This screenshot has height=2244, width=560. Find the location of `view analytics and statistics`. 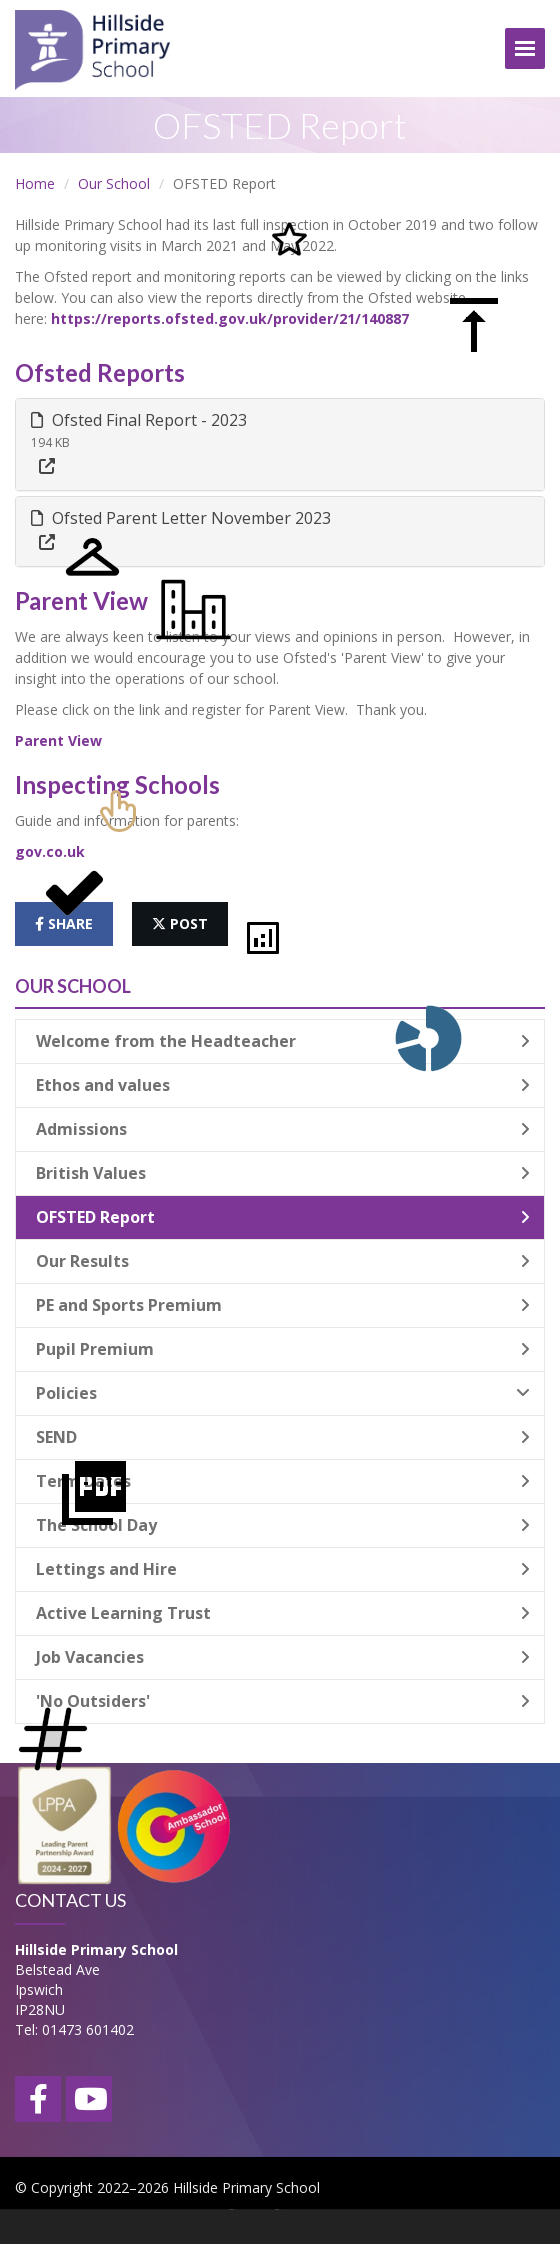

view analytics and statistics is located at coordinates (263, 938).